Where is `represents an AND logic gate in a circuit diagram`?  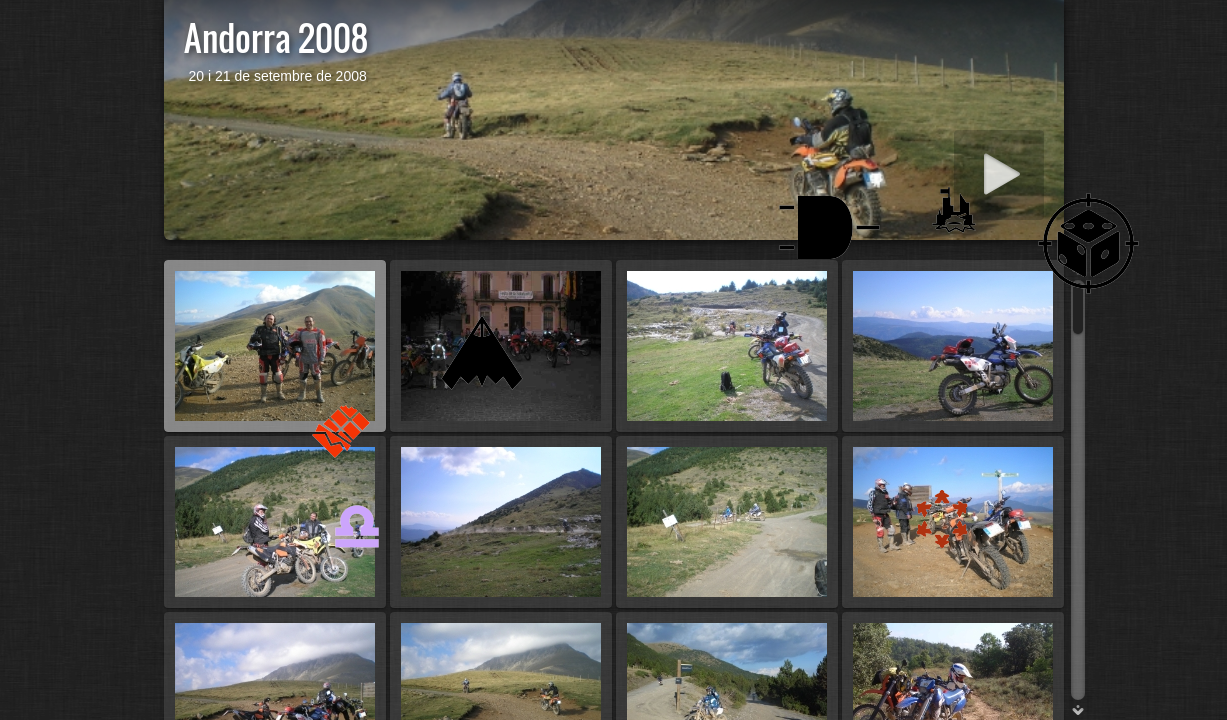 represents an AND logic gate in a circuit diagram is located at coordinates (829, 227).